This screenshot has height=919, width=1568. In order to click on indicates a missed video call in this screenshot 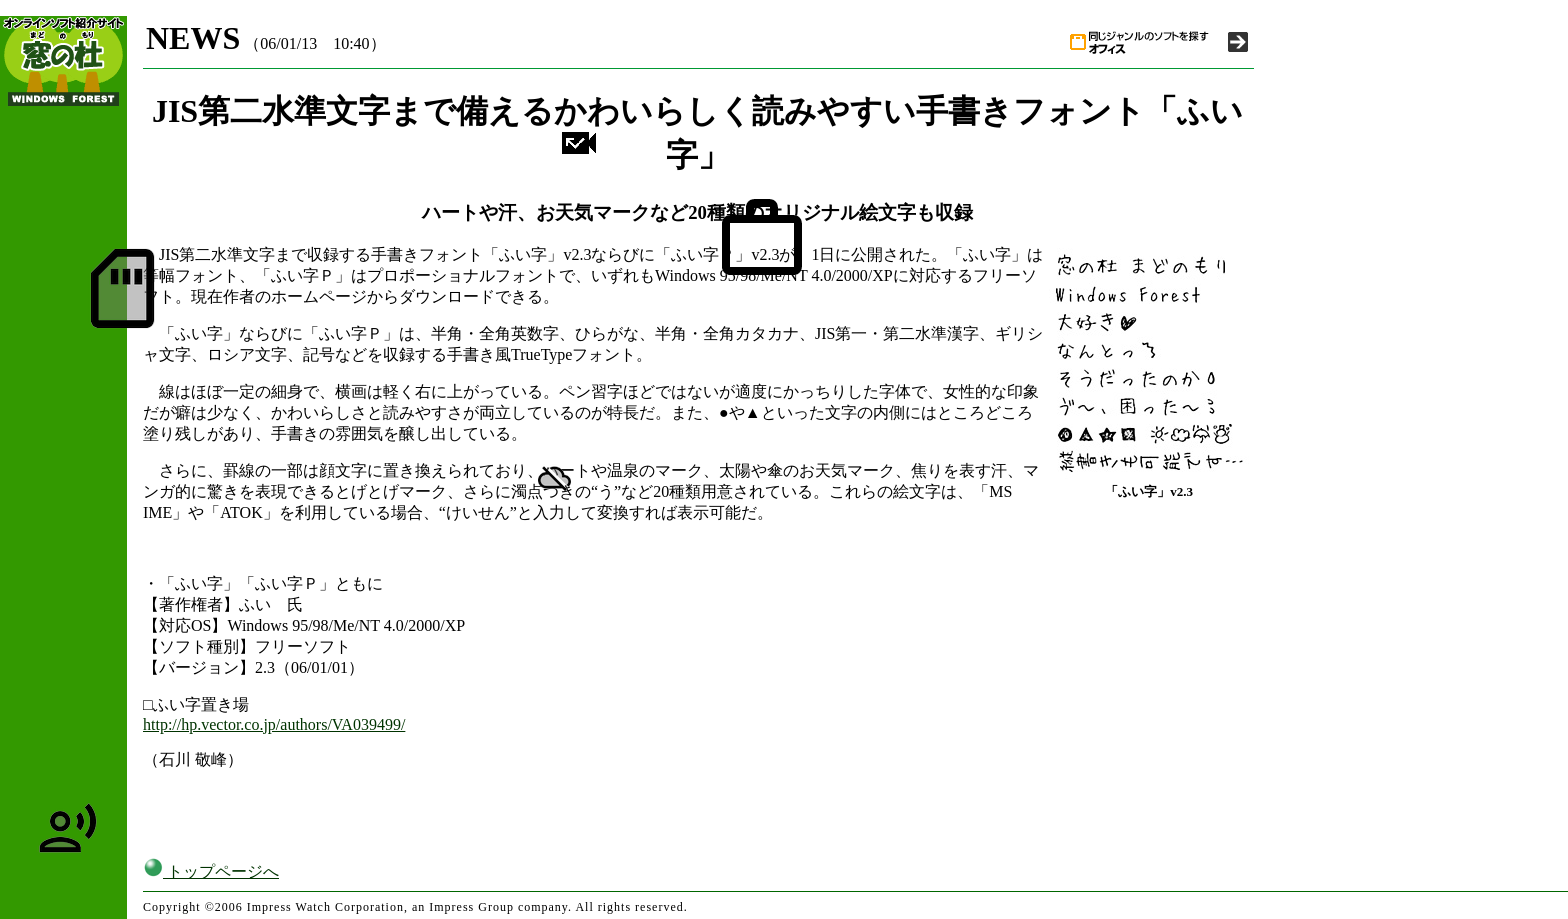, I will do `click(579, 143)`.